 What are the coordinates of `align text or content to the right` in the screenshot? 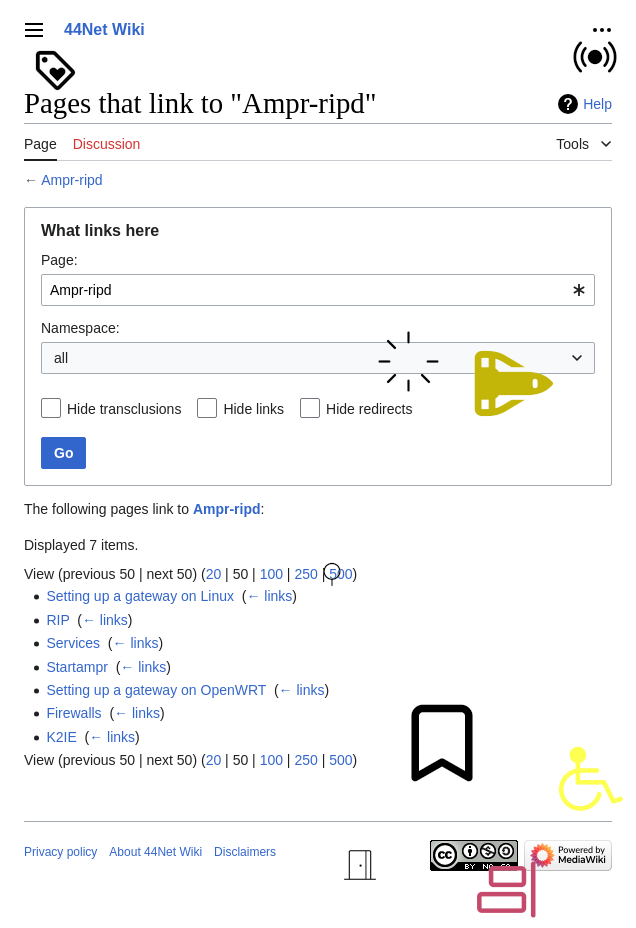 It's located at (507, 889).